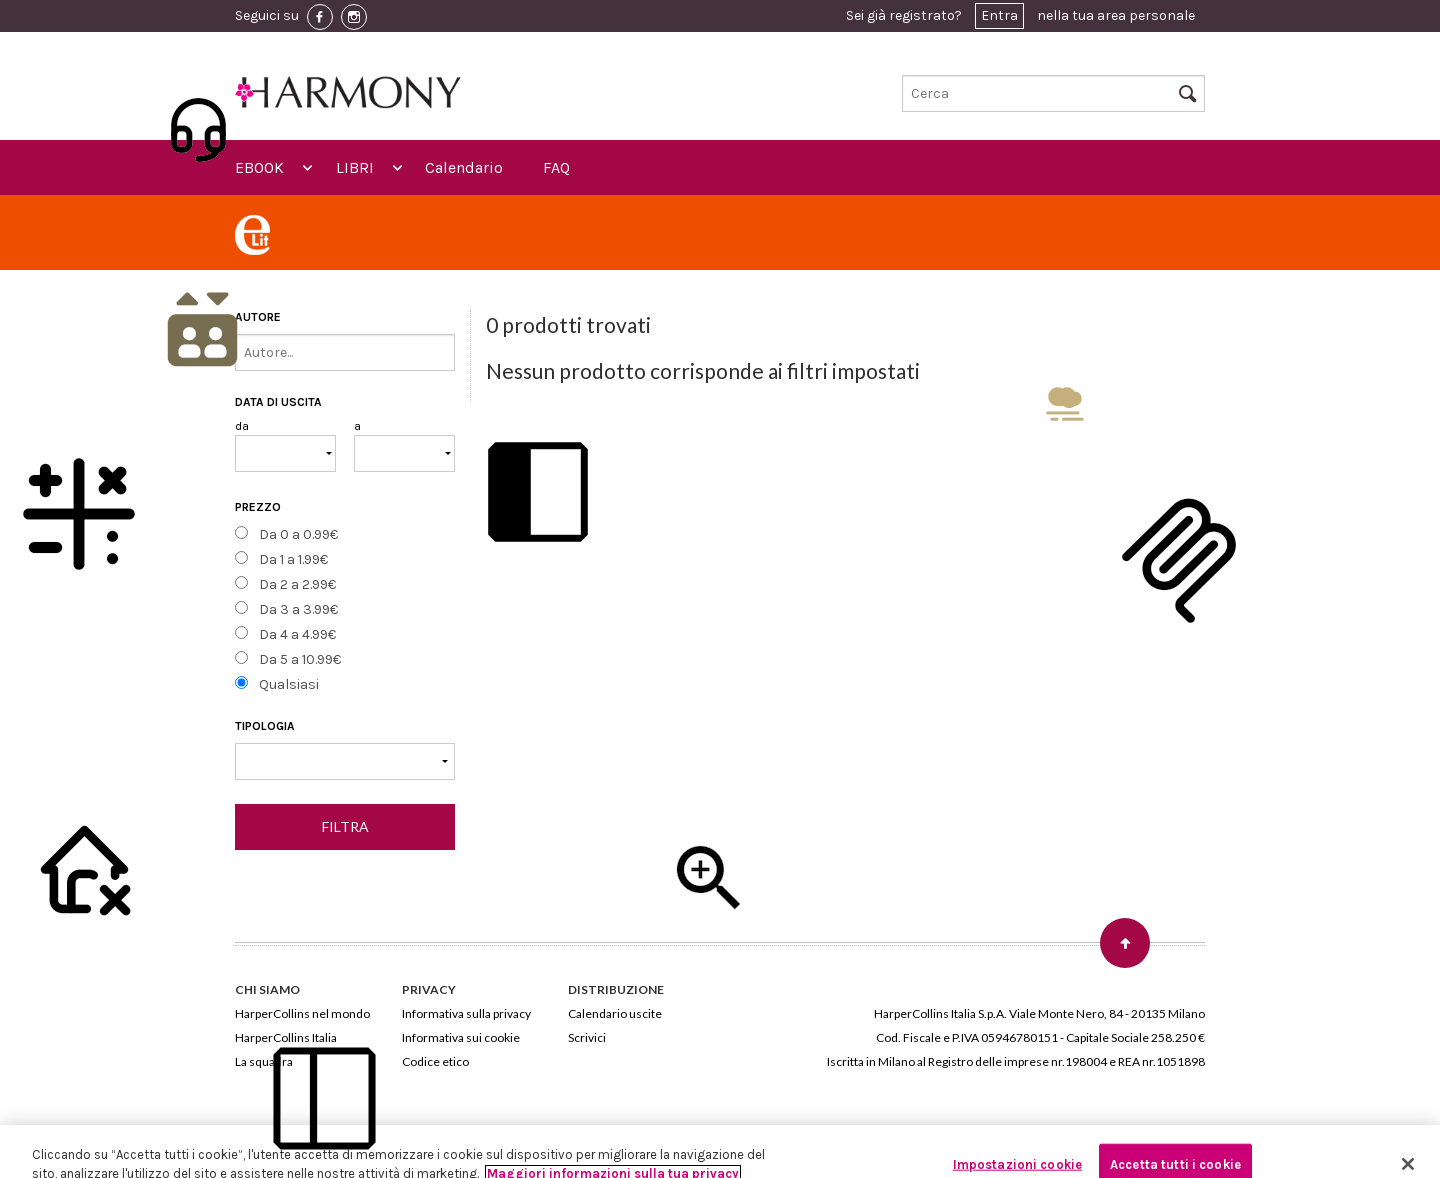 The height and width of the screenshot is (1178, 1440). I want to click on indicates smog or poor air quality conditions, so click(1065, 404).